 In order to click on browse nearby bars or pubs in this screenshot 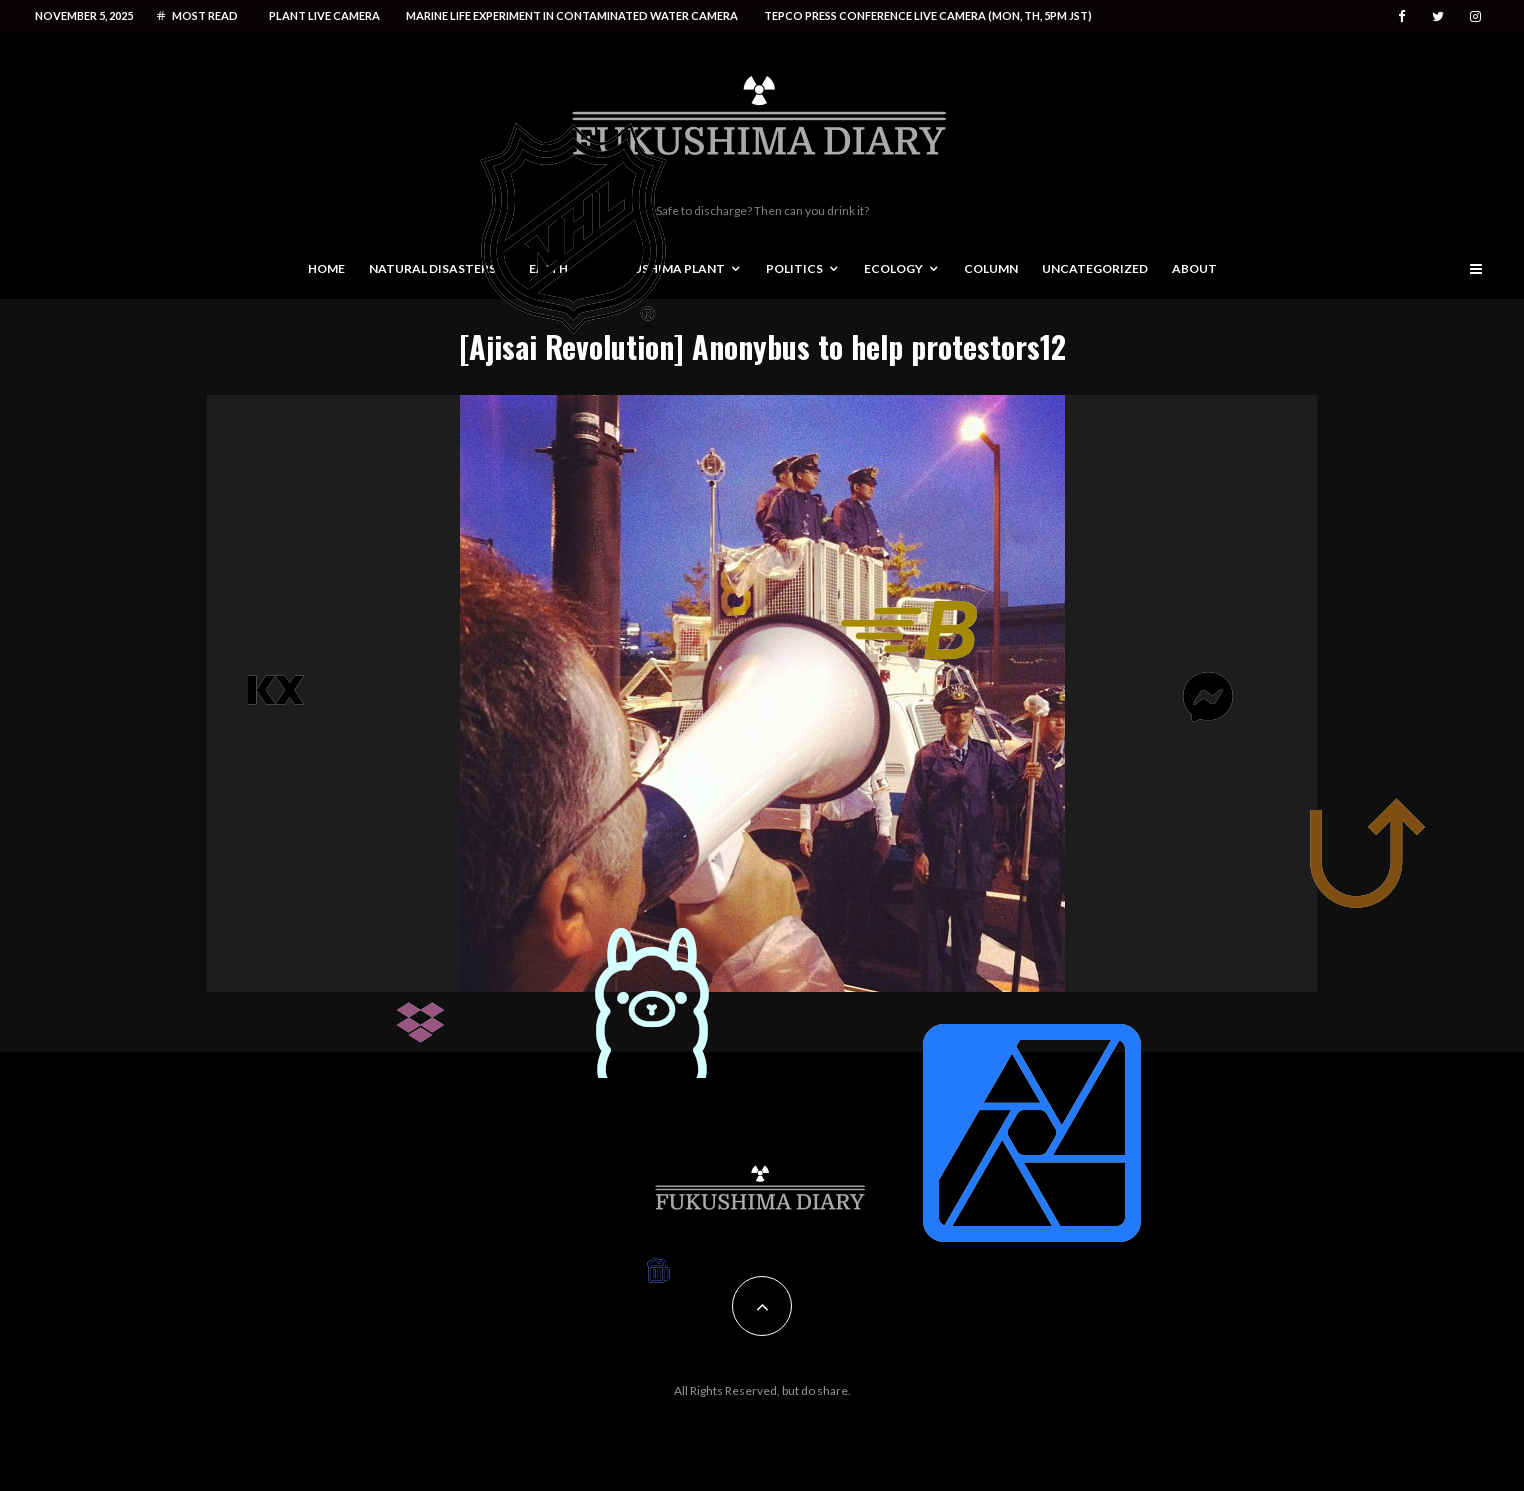, I will do `click(659, 1271)`.